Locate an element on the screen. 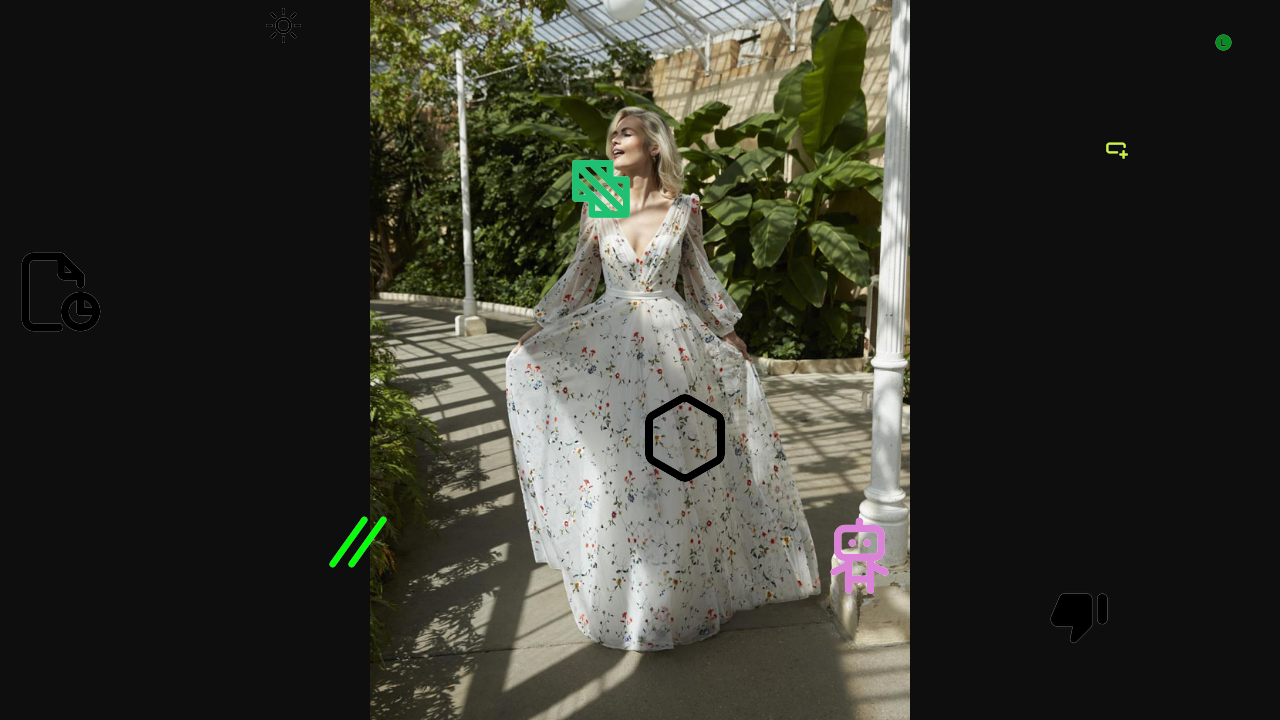 This screenshot has width=1280, height=720. unite or merge two shapes is located at coordinates (601, 189).